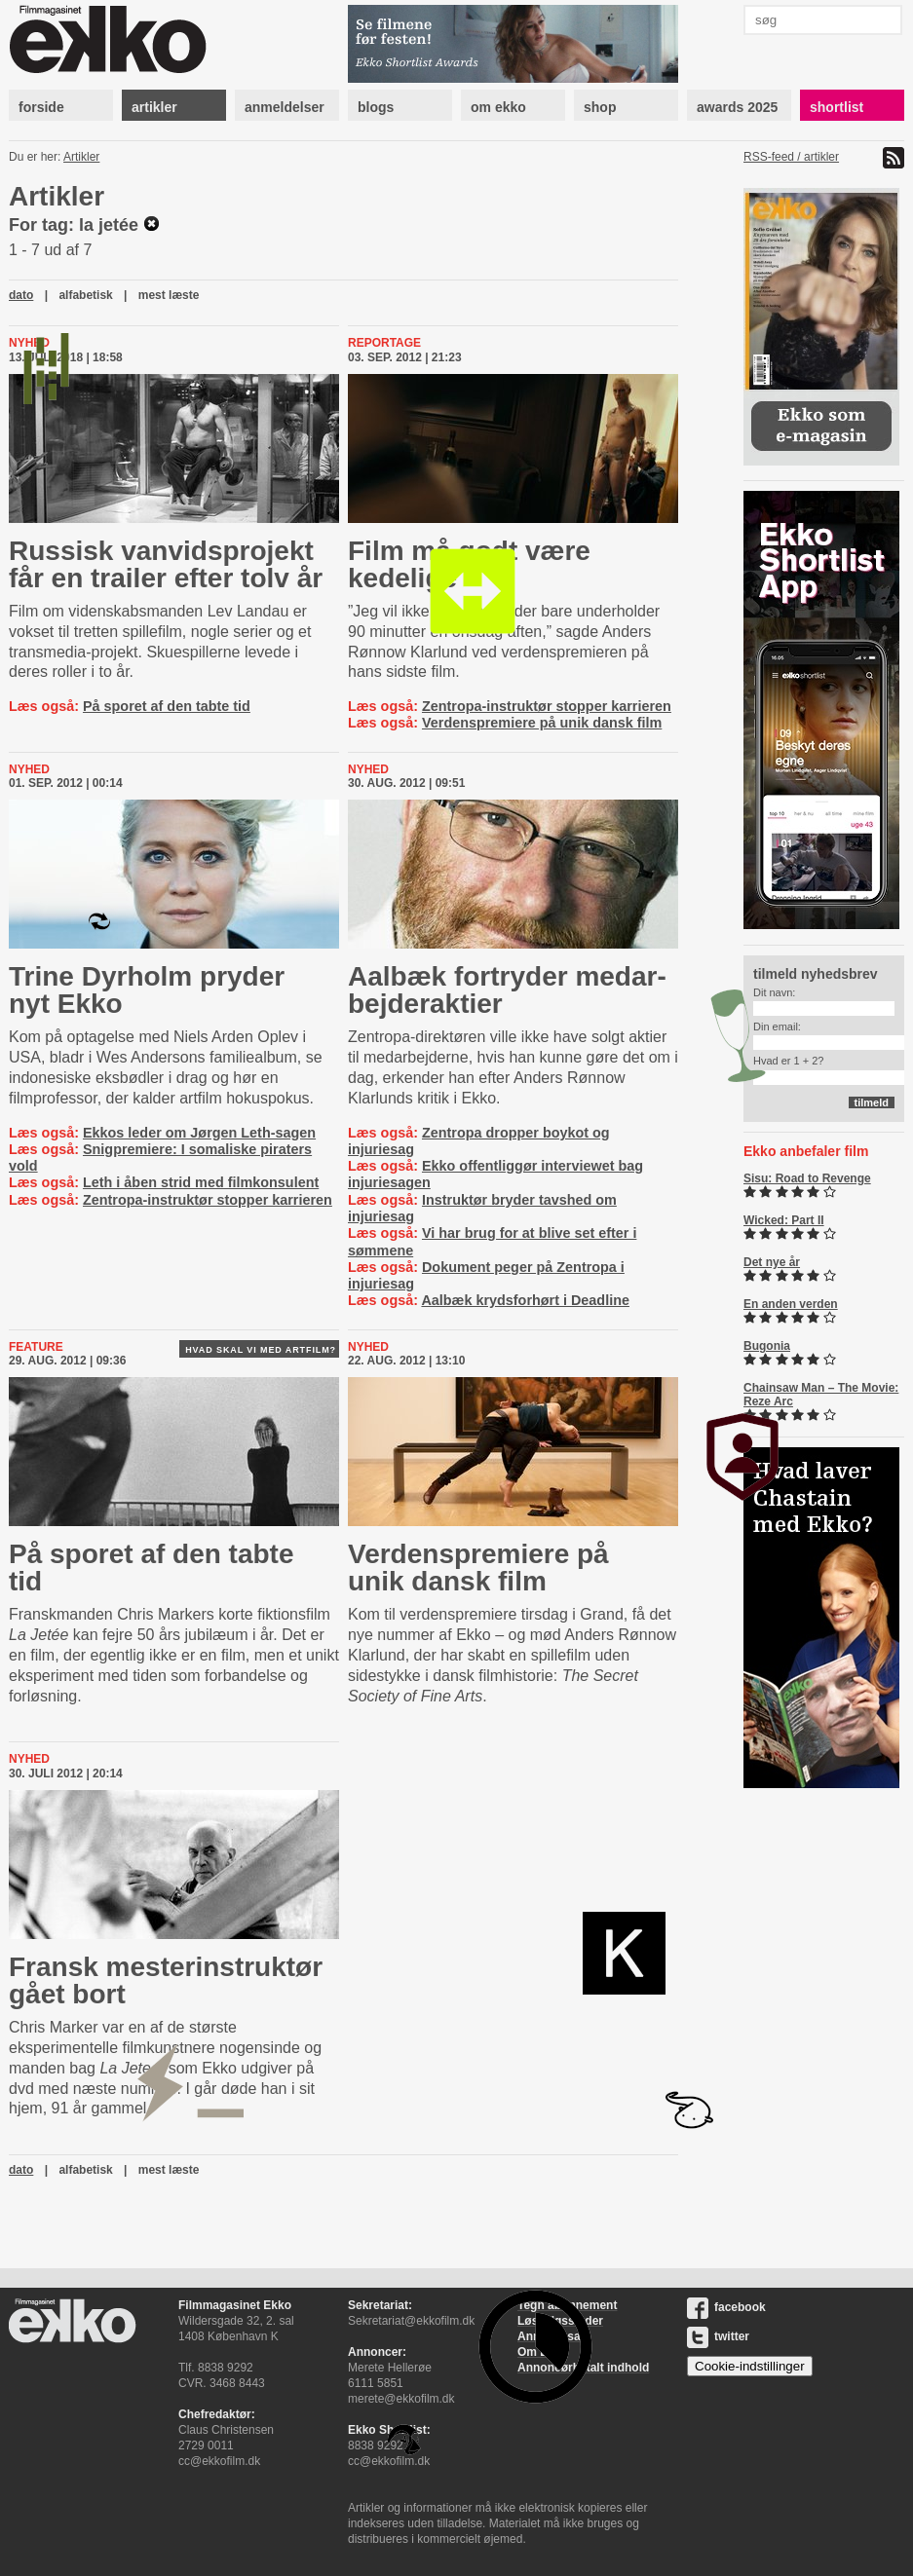  What do you see at coordinates (738, 1035) in the screenshot?
I see `wine compatibility layer application logo` at bounding box center [738, 1035].